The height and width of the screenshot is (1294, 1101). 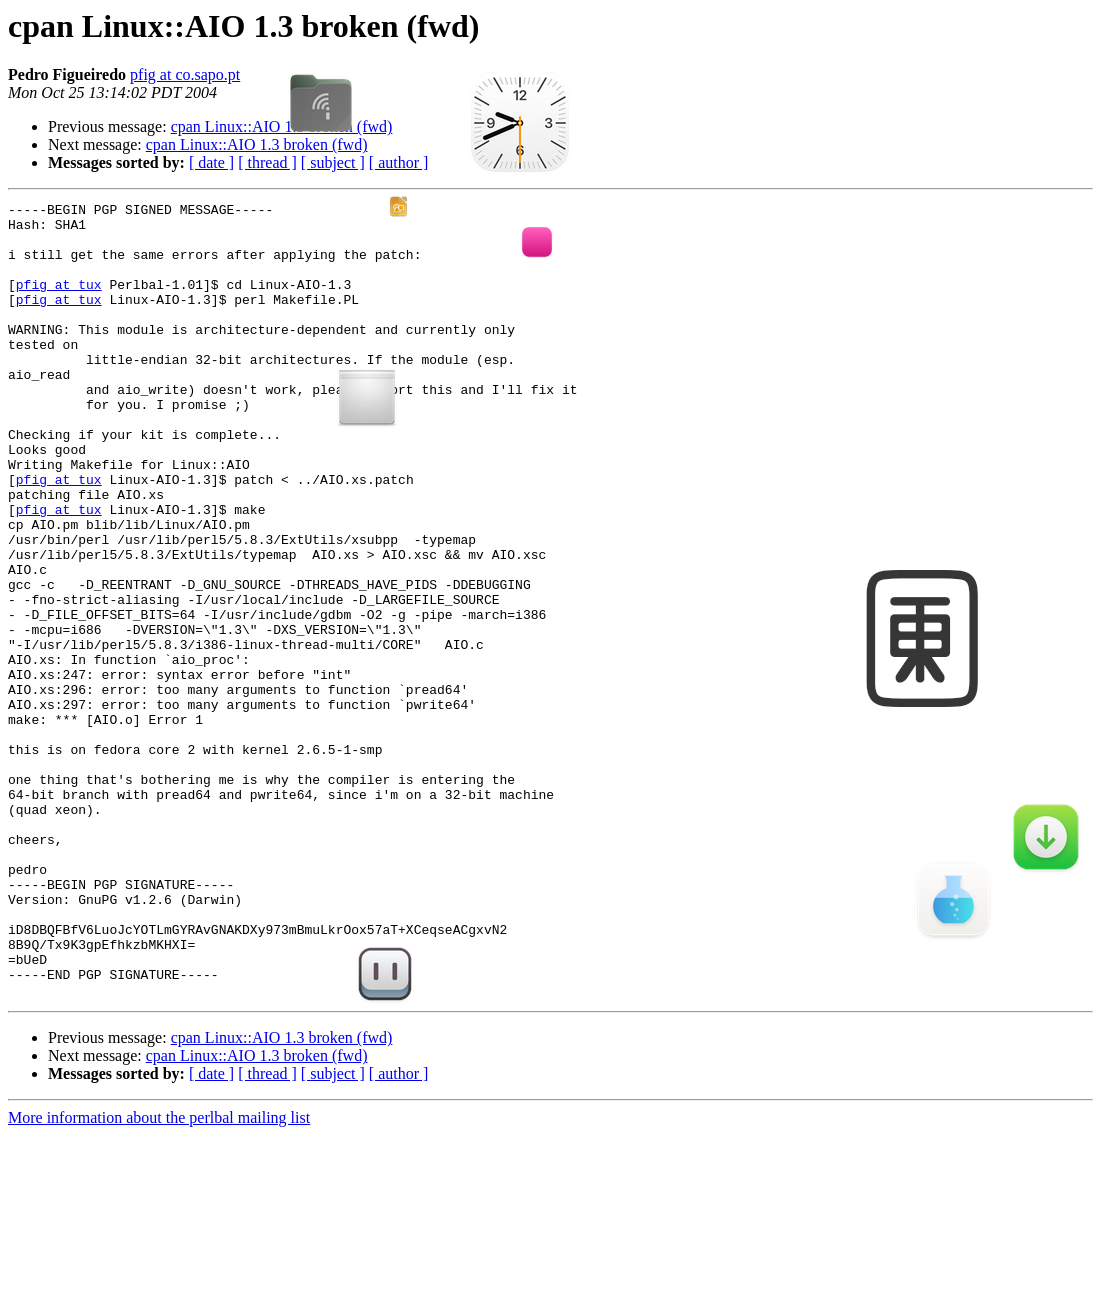 What do you see at coordinates (1046, 837) in the screenshot?
I see `open uget download manager` at bounding box center [1046, 837].